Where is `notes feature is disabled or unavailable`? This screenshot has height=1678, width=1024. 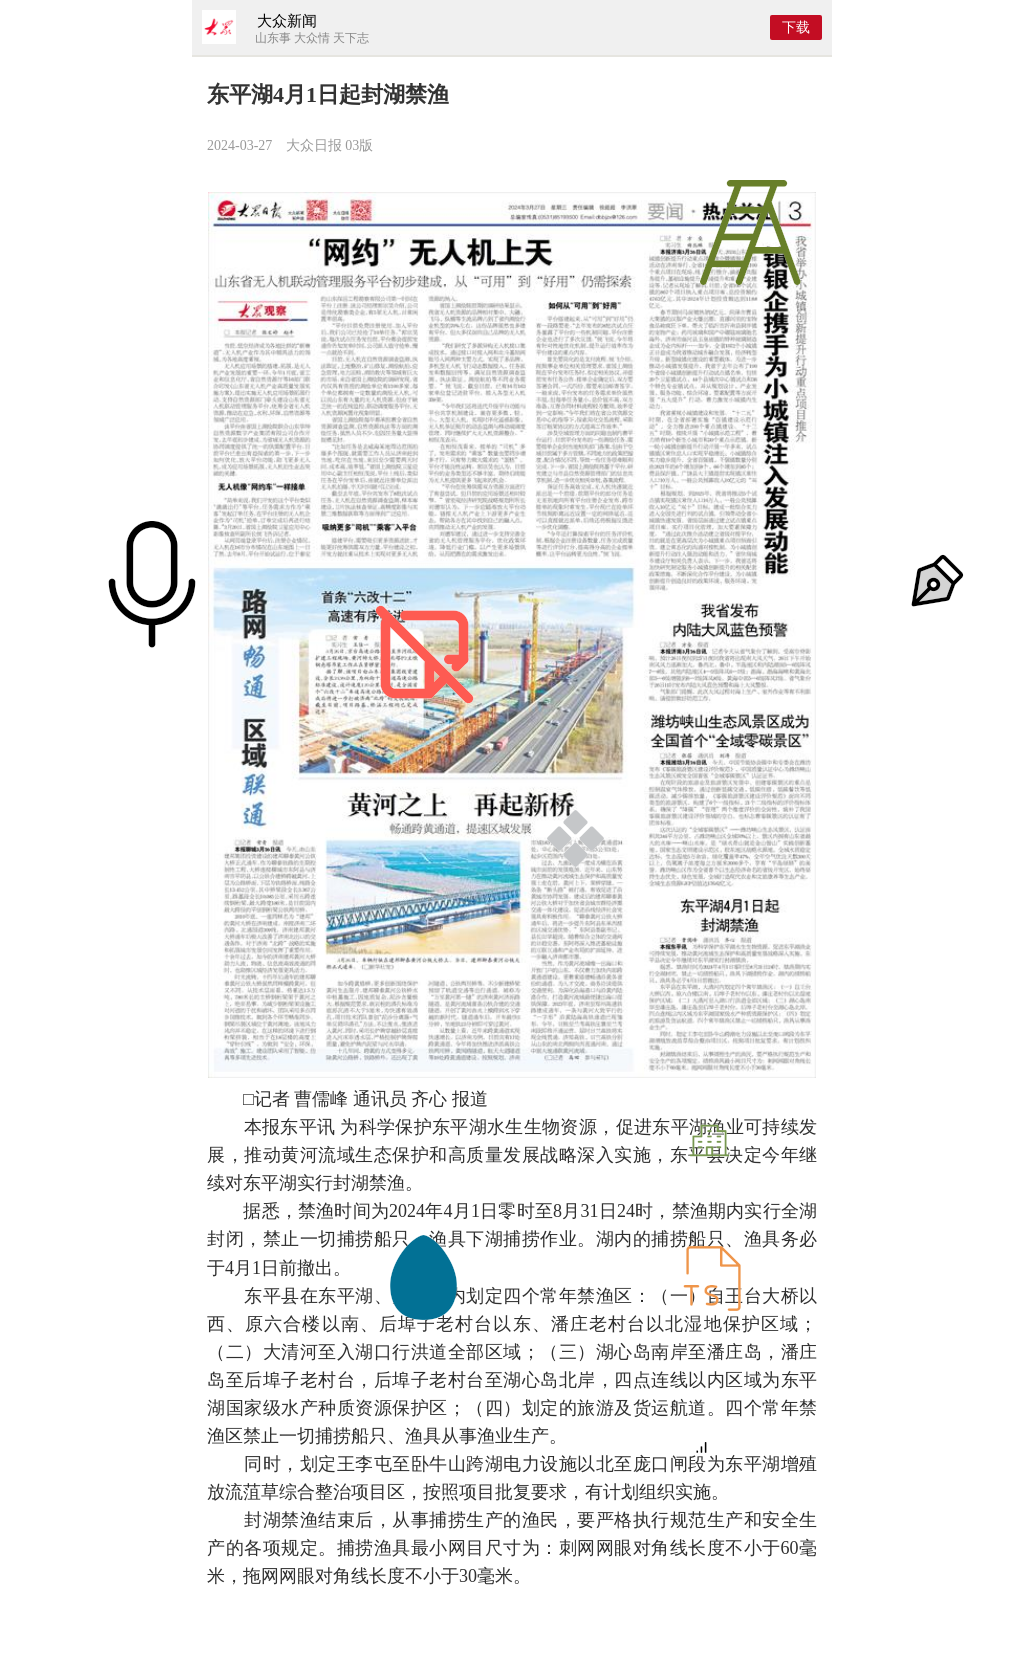 notes feature is disabled or unavailable is located at coordinates (424, 654).